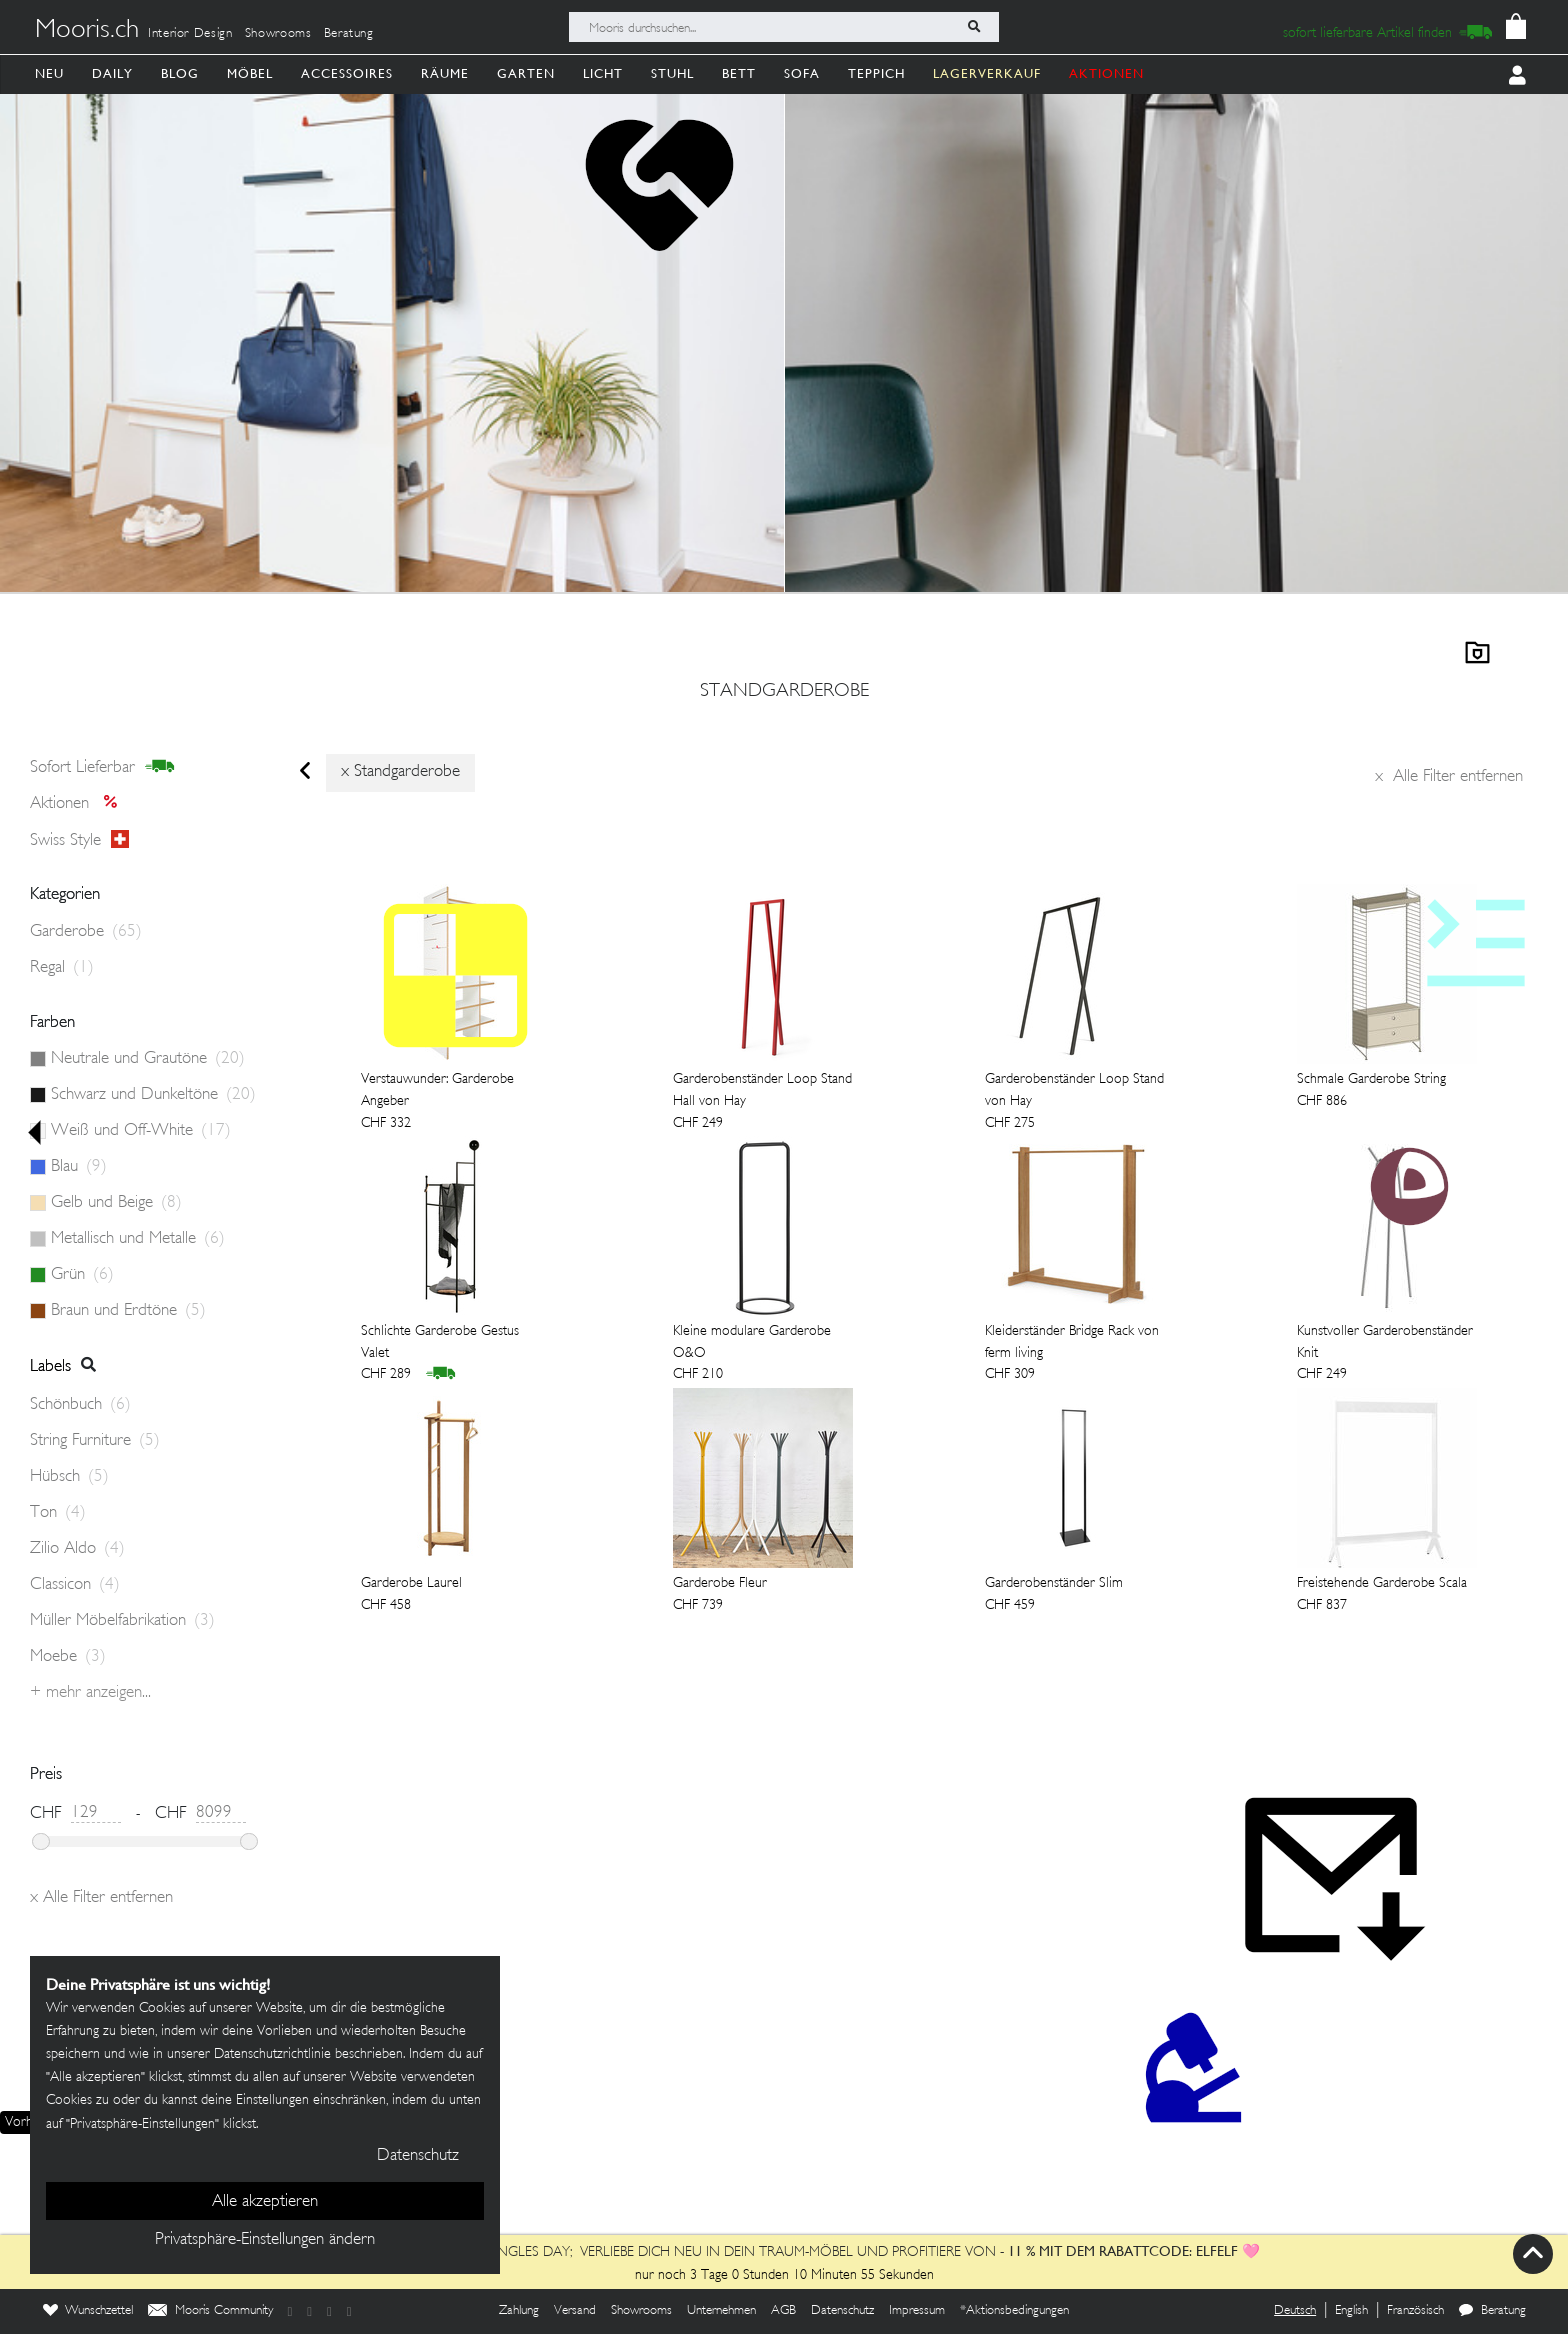  What do you see at coordinates (37, 1132) in the screenshot?
I see `navigate to the previous item` at bounding box center [37, 1132].